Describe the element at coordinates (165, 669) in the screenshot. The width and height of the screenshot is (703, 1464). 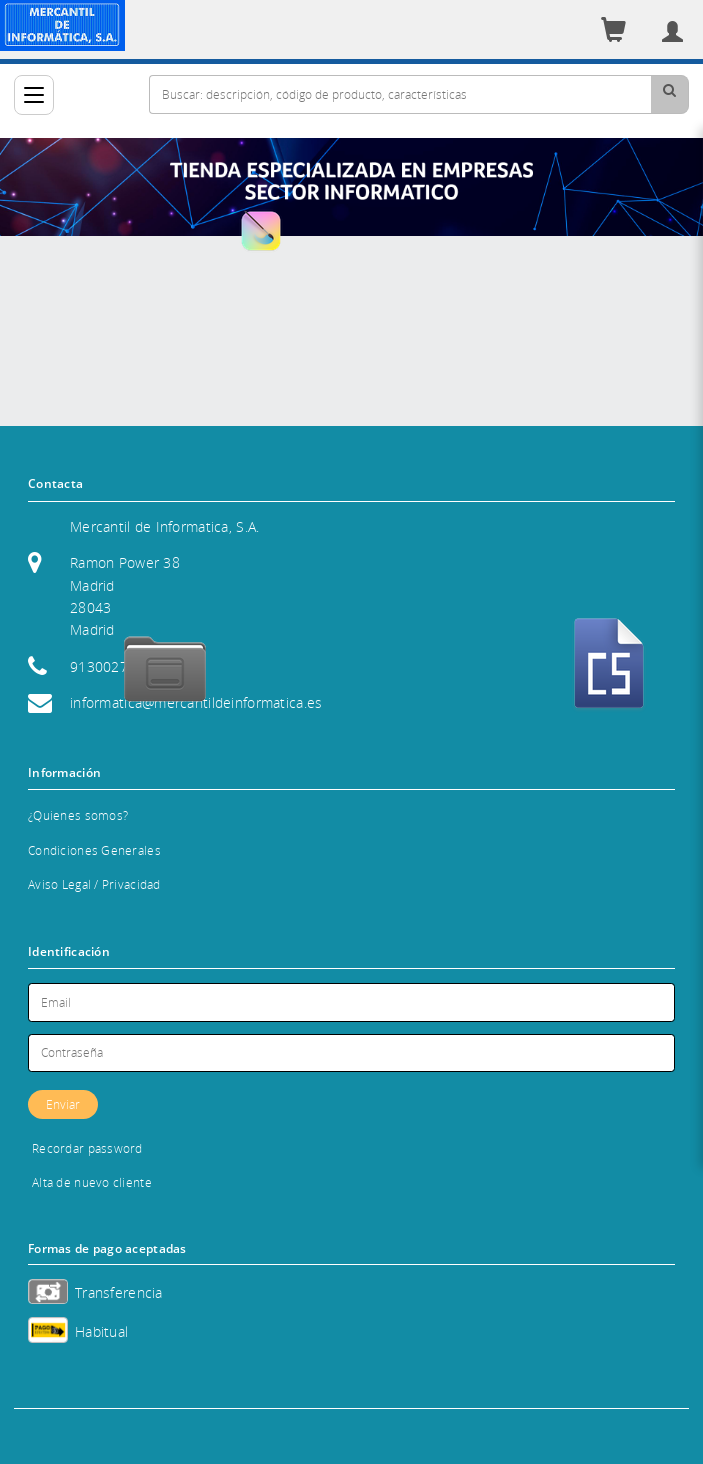
I see `open desktop folder` at that location.